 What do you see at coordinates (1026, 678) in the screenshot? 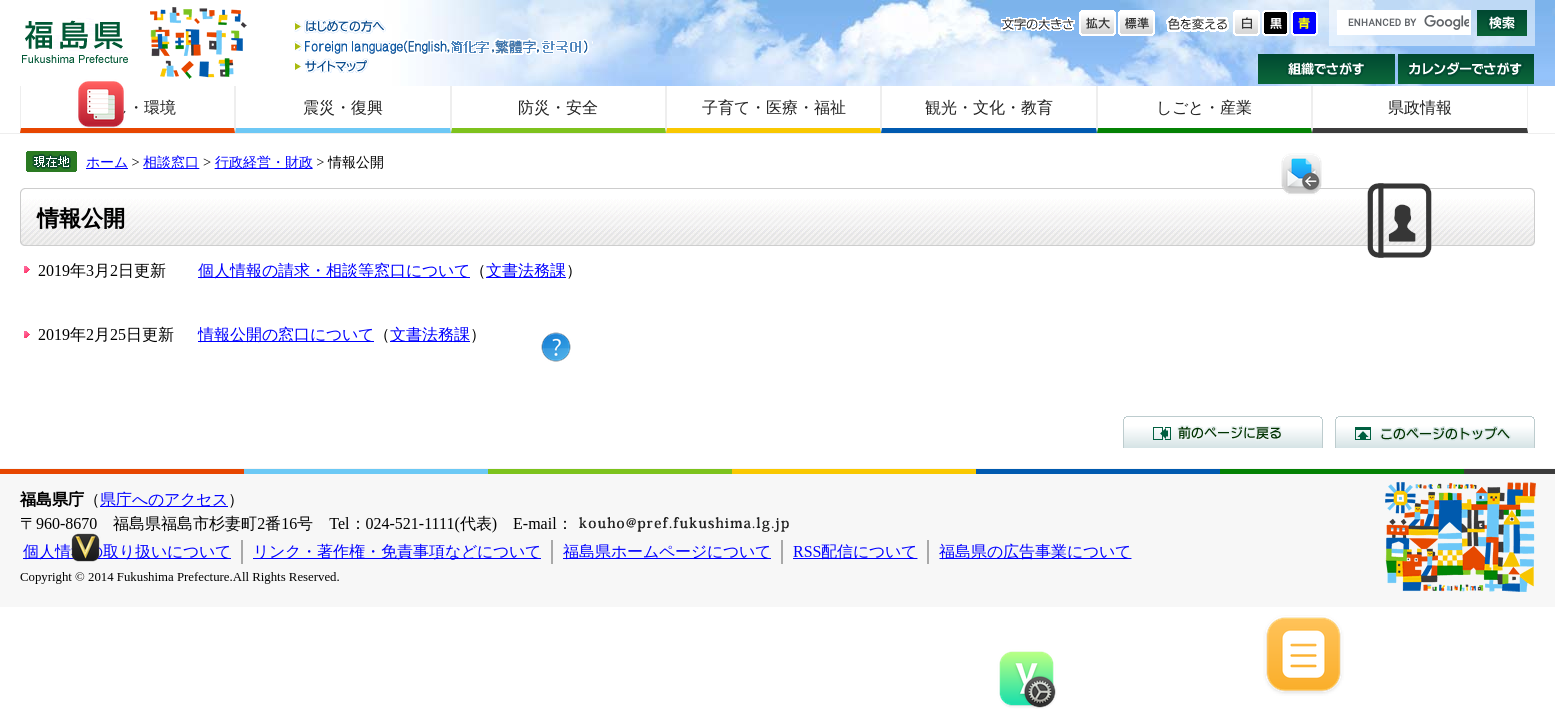
I see `open yubikey personalization settings` at bounding box center [1026, 678].